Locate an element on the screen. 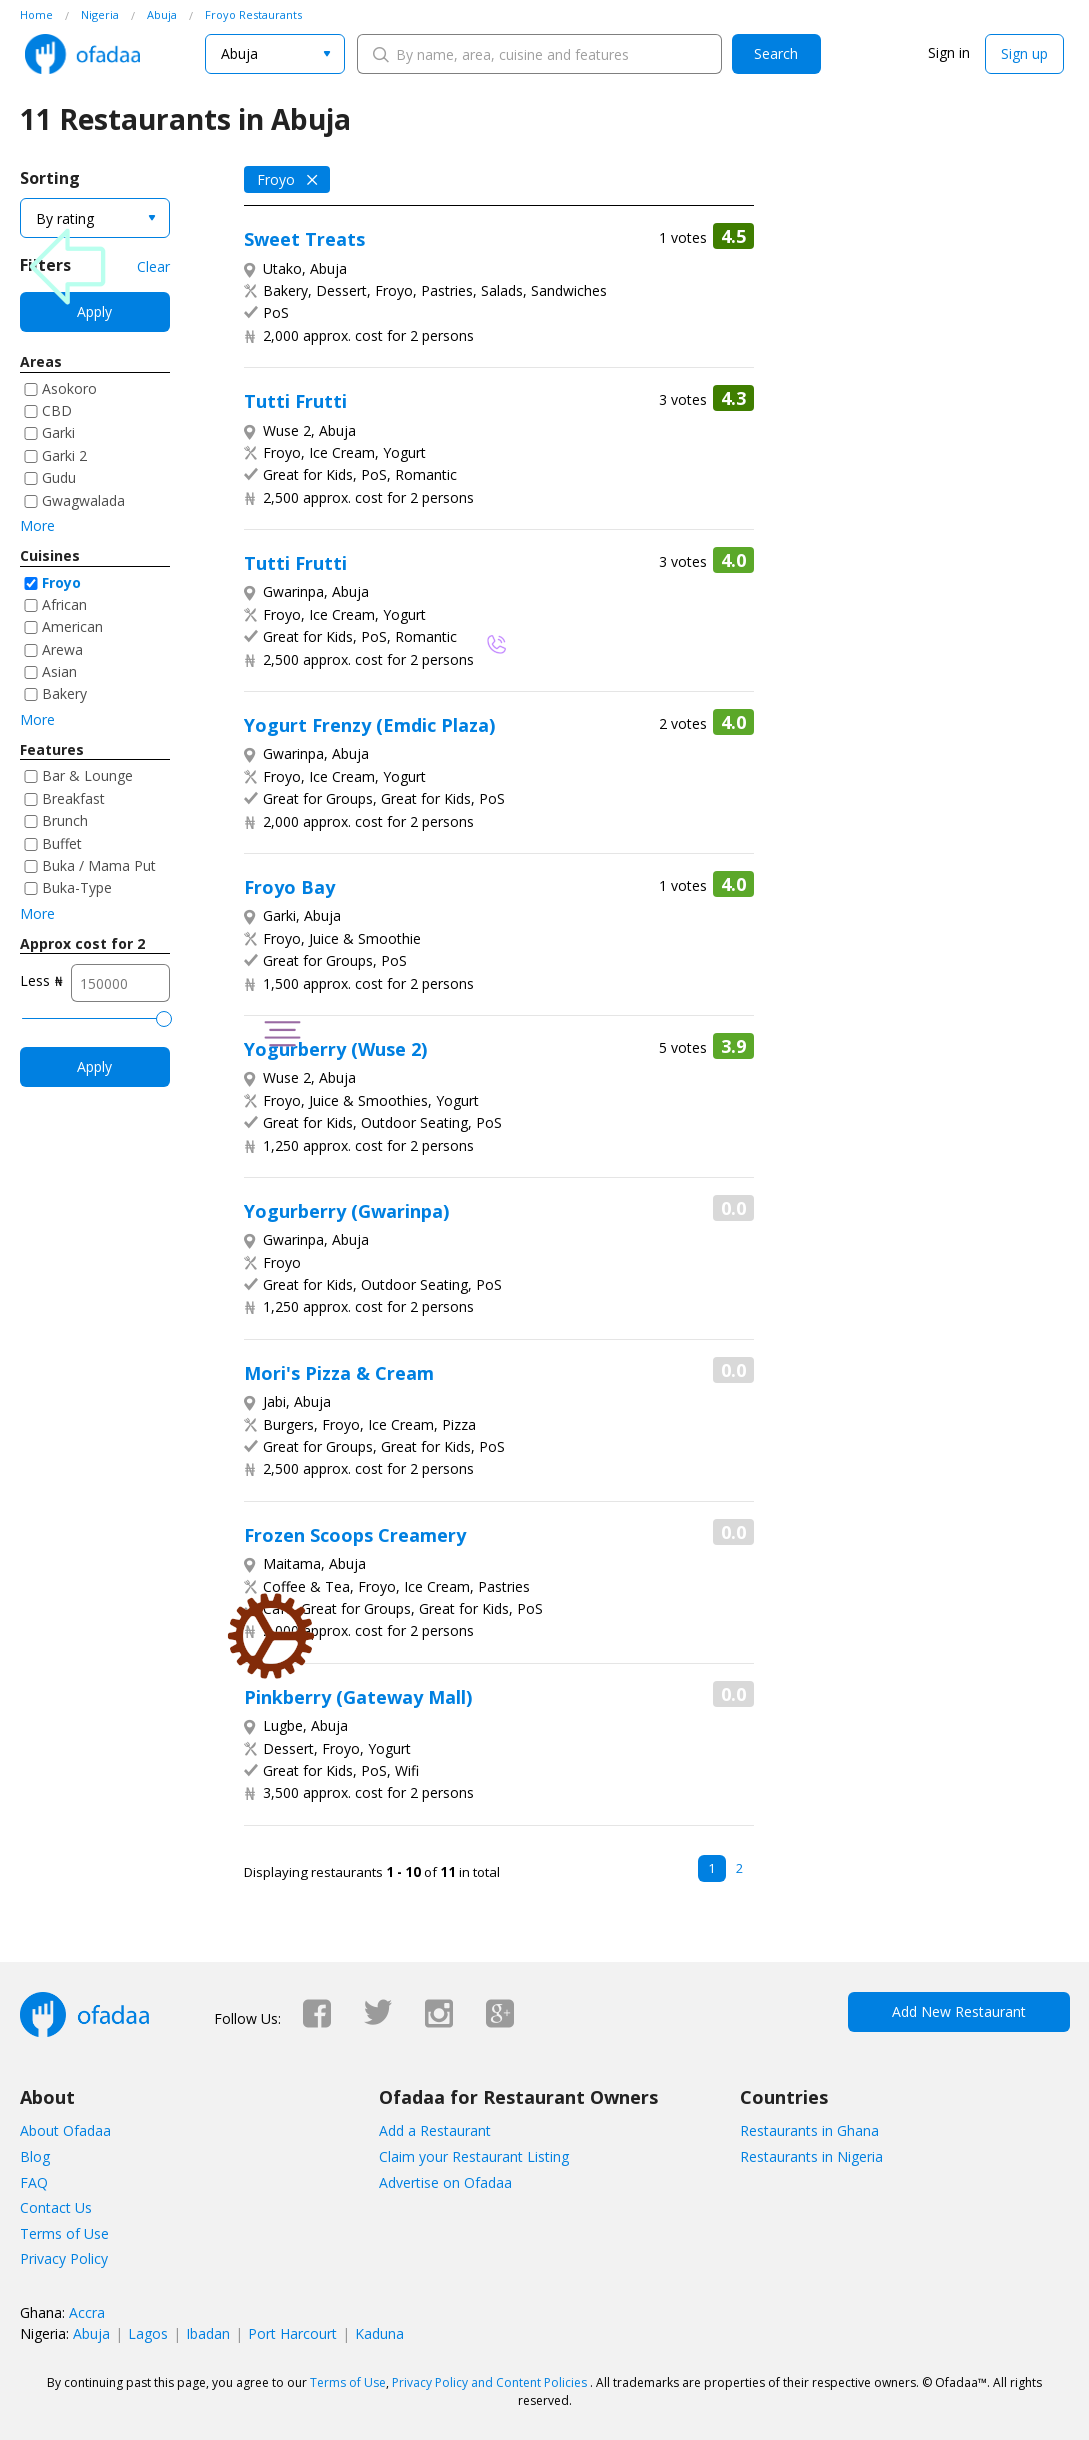 The image size is (1089, 2440). access settings is located at coordinates (271, 1636).